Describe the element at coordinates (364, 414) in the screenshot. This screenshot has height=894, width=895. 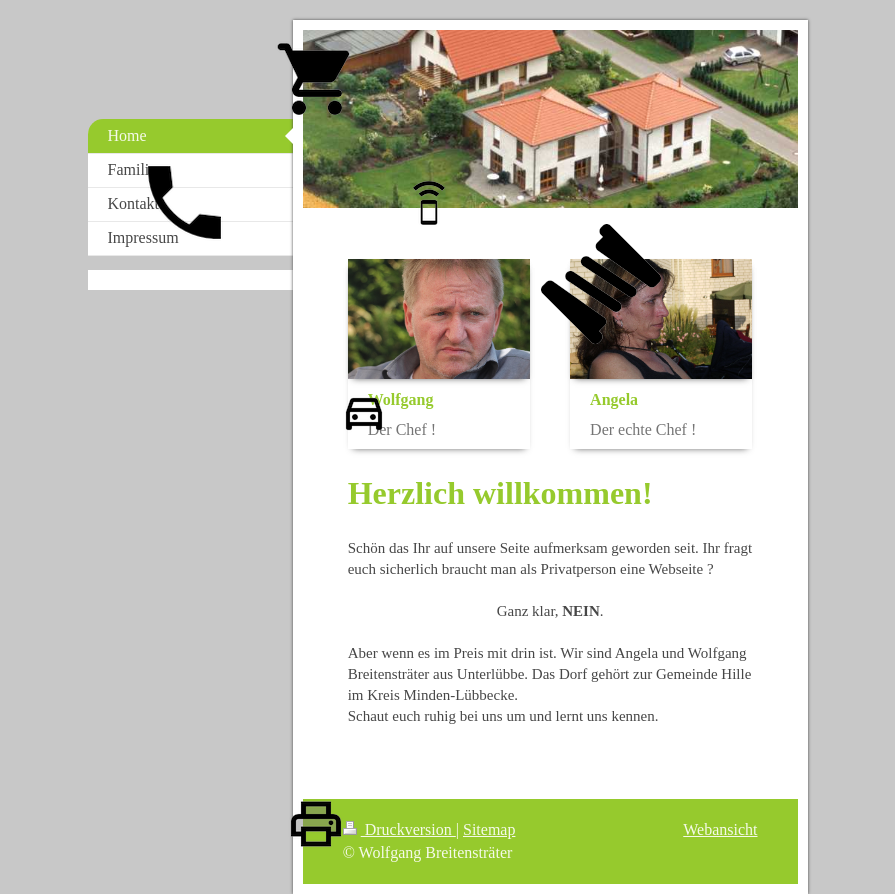
I see `view estimated time of arrival for your drive` at that location.